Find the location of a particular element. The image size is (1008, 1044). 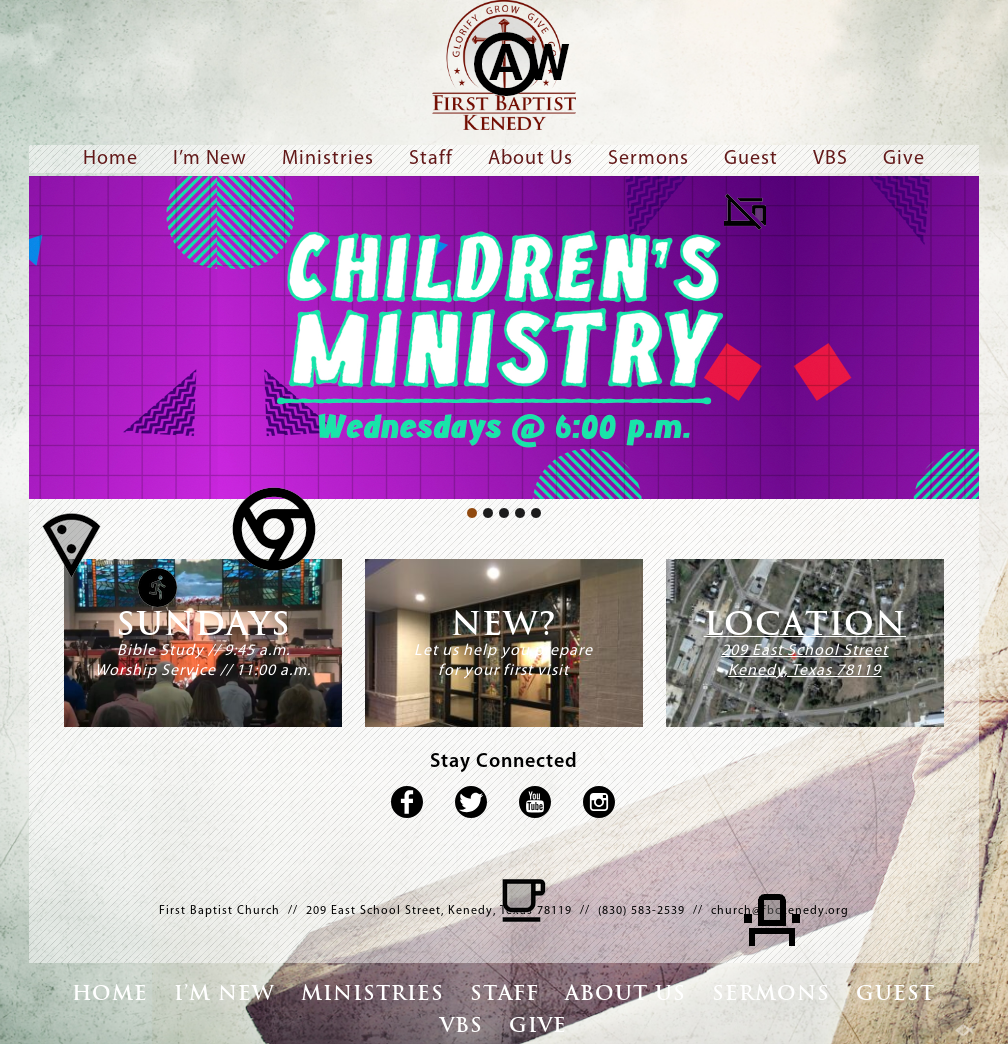

device linking is disabled or unavailable is located at coordinates (745, 212).